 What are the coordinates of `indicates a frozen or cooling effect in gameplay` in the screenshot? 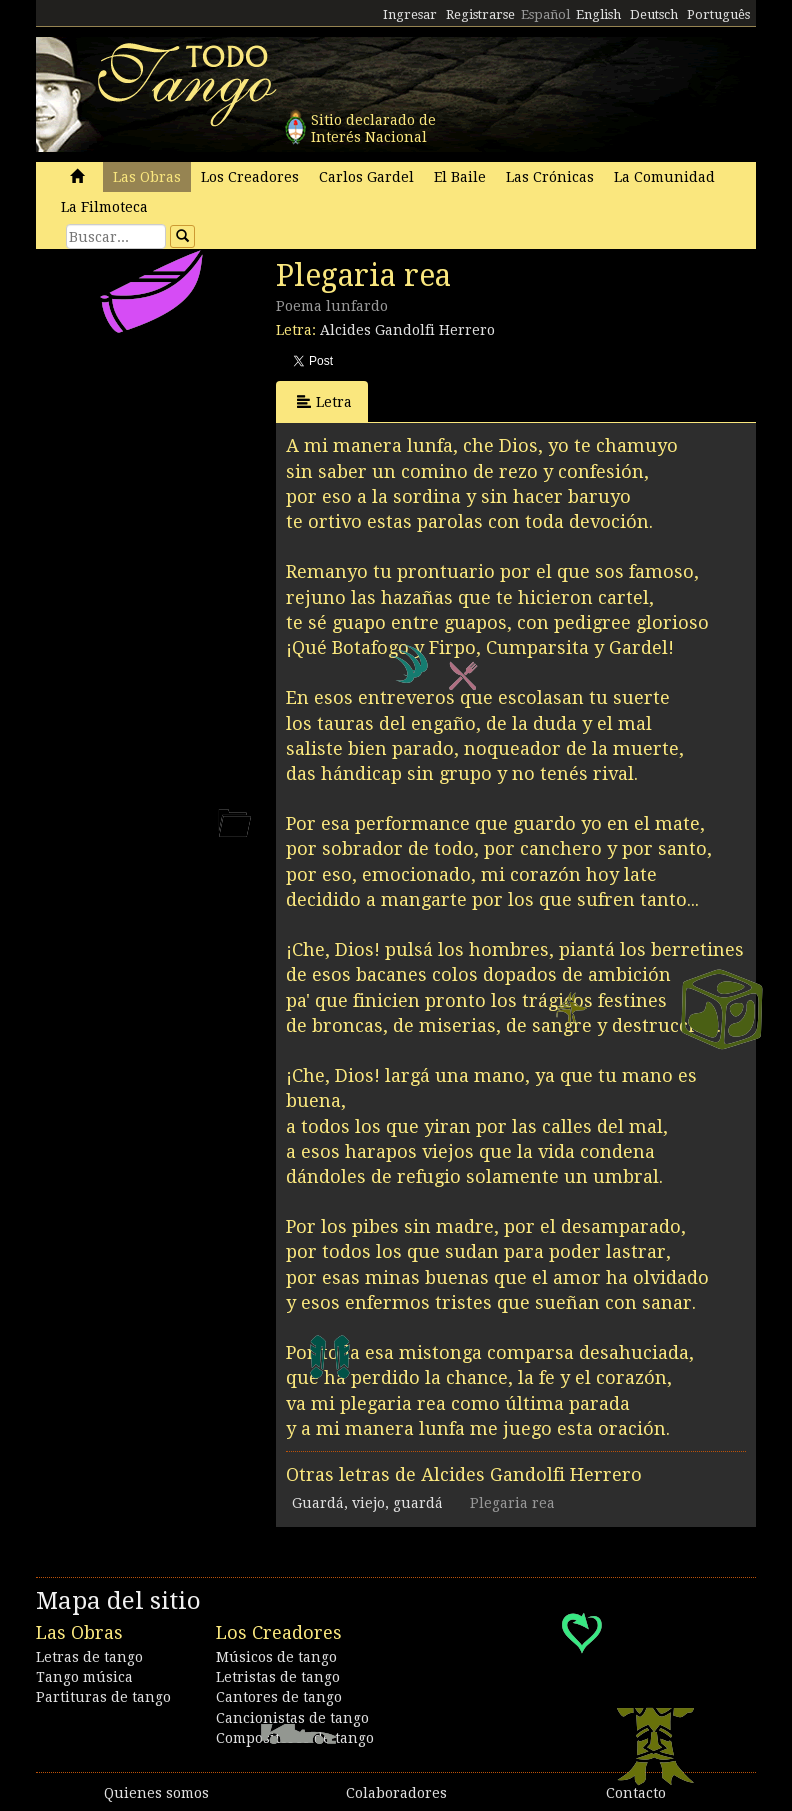 It's located at (722, 1009).